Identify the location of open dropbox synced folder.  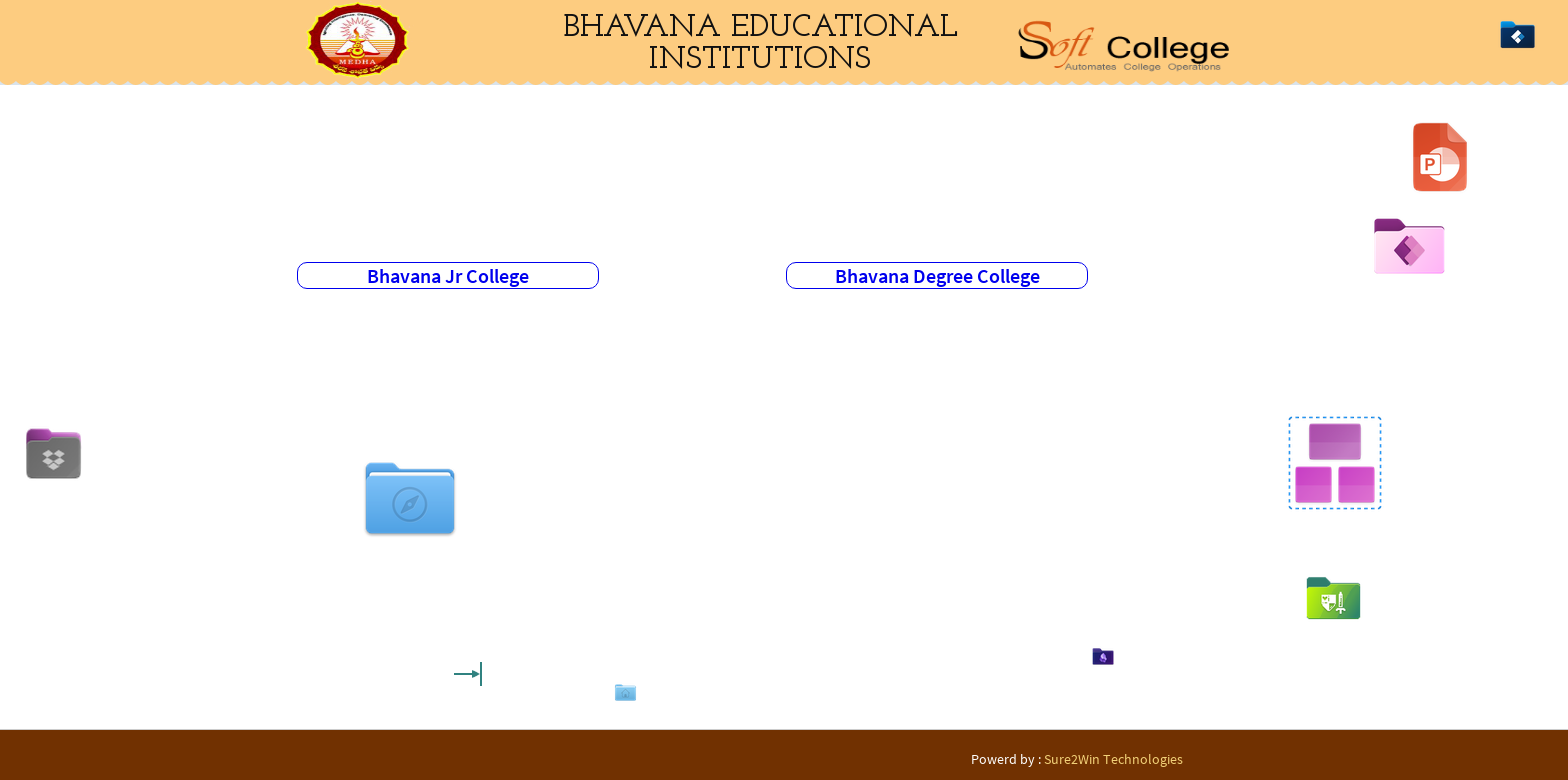
(53, 453).